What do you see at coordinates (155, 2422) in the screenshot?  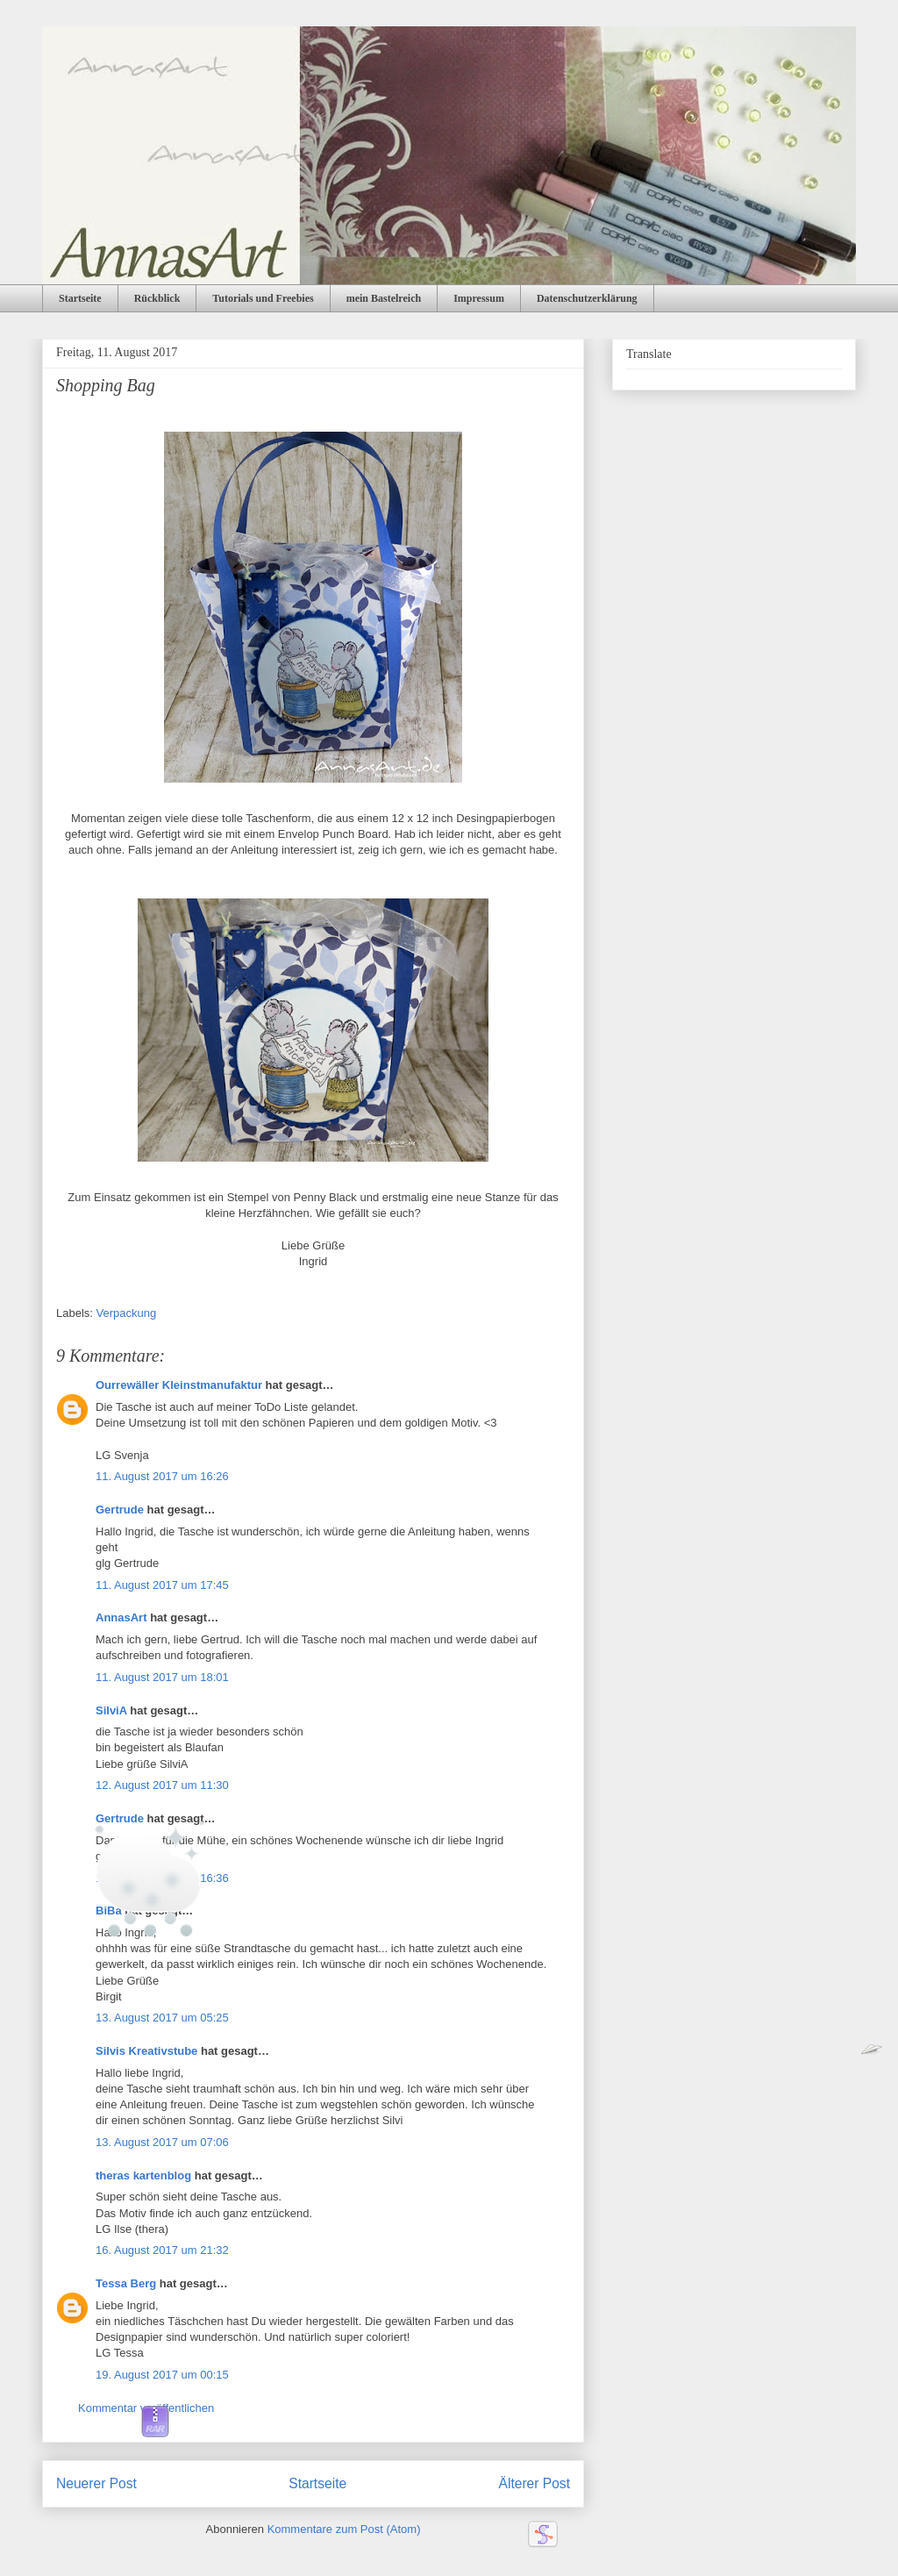 I see `indicates a RAR compressed archive file` at bounding box center [155, 2422].